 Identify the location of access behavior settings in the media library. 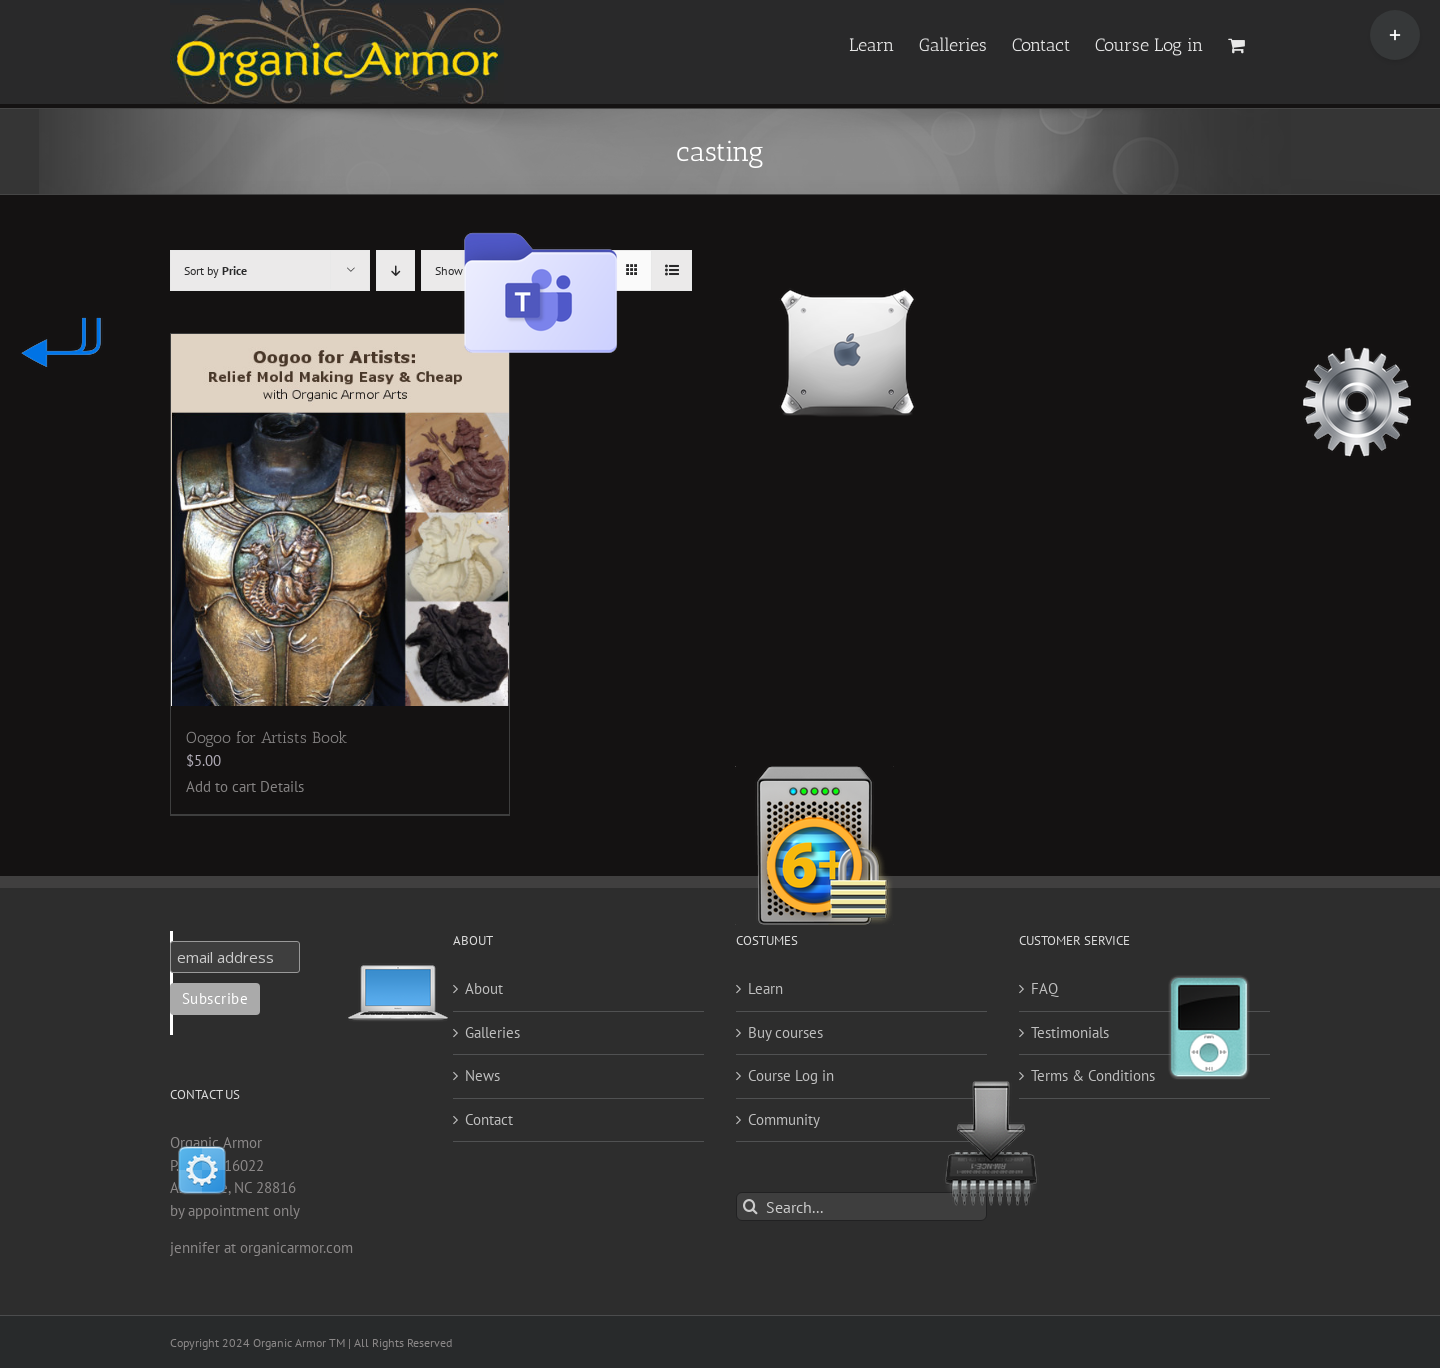
(1357, 402).